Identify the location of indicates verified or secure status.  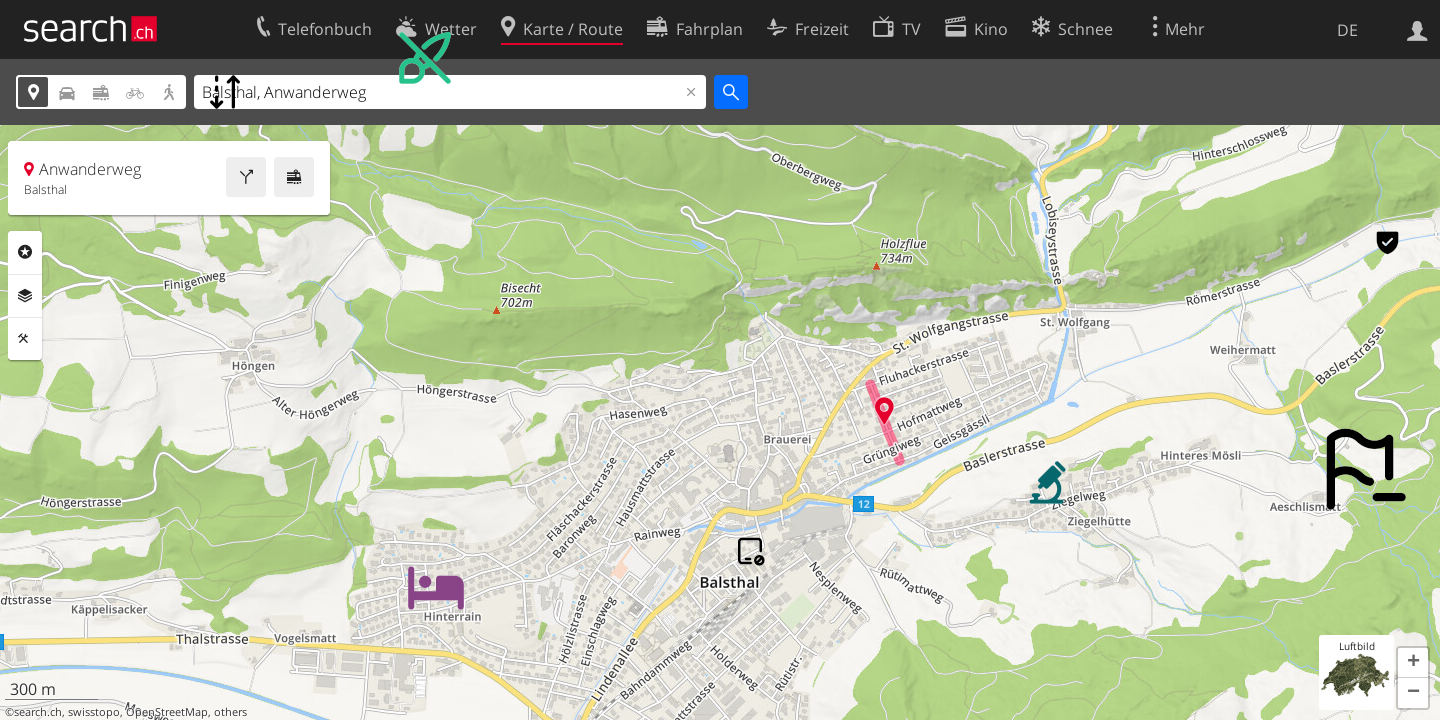
(1387, 241).